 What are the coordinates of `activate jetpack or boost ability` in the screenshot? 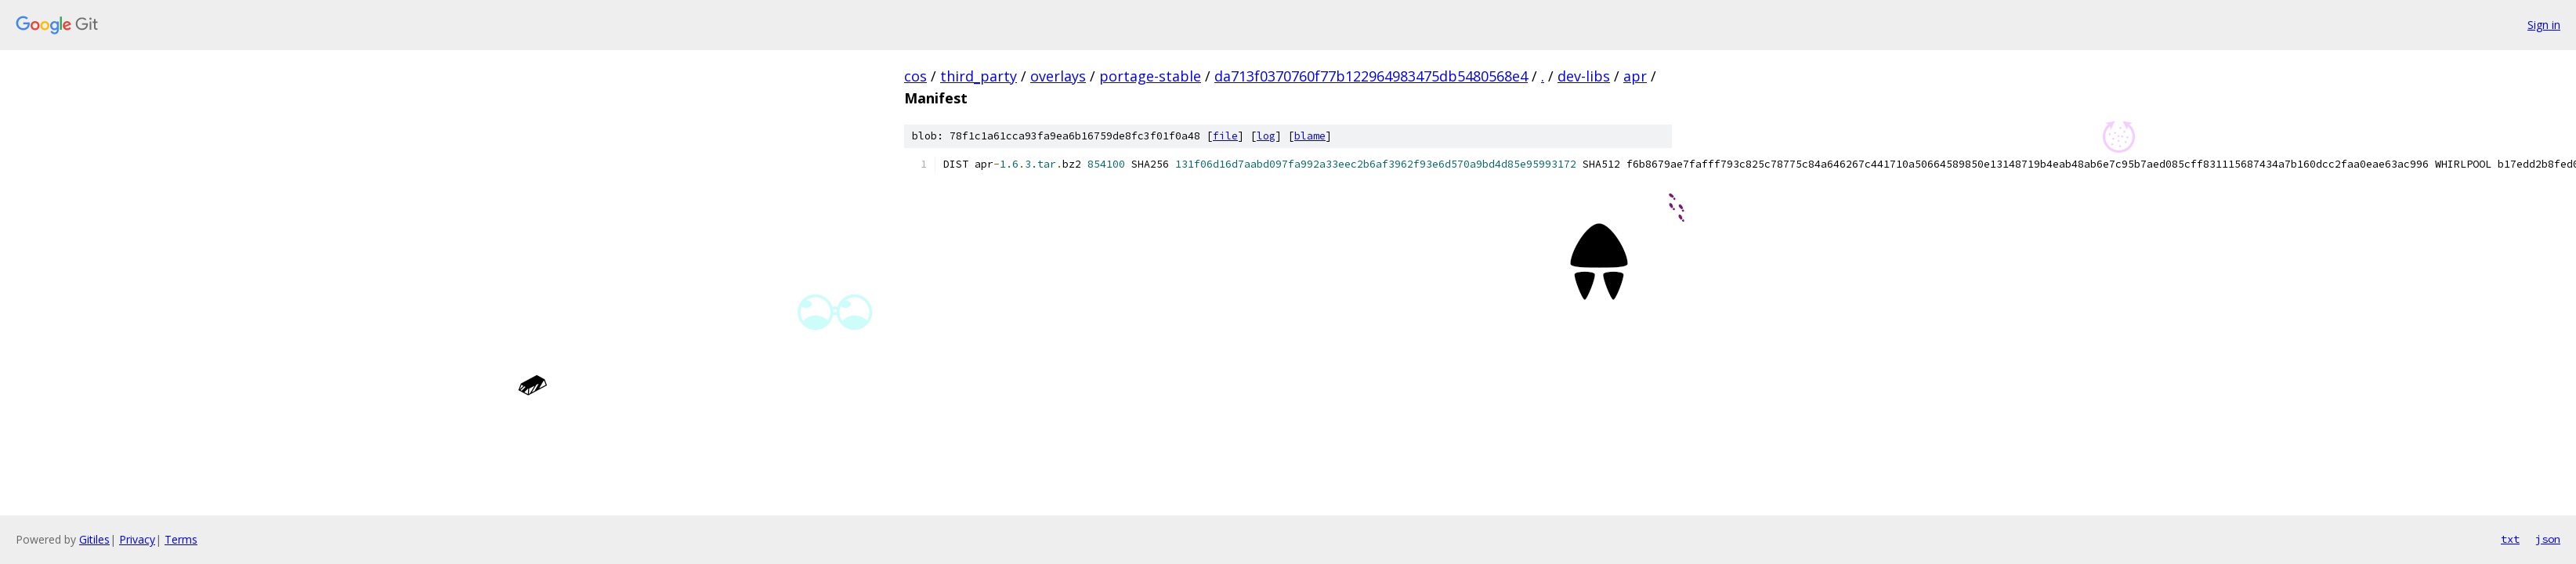 It's located at (1599, 262).